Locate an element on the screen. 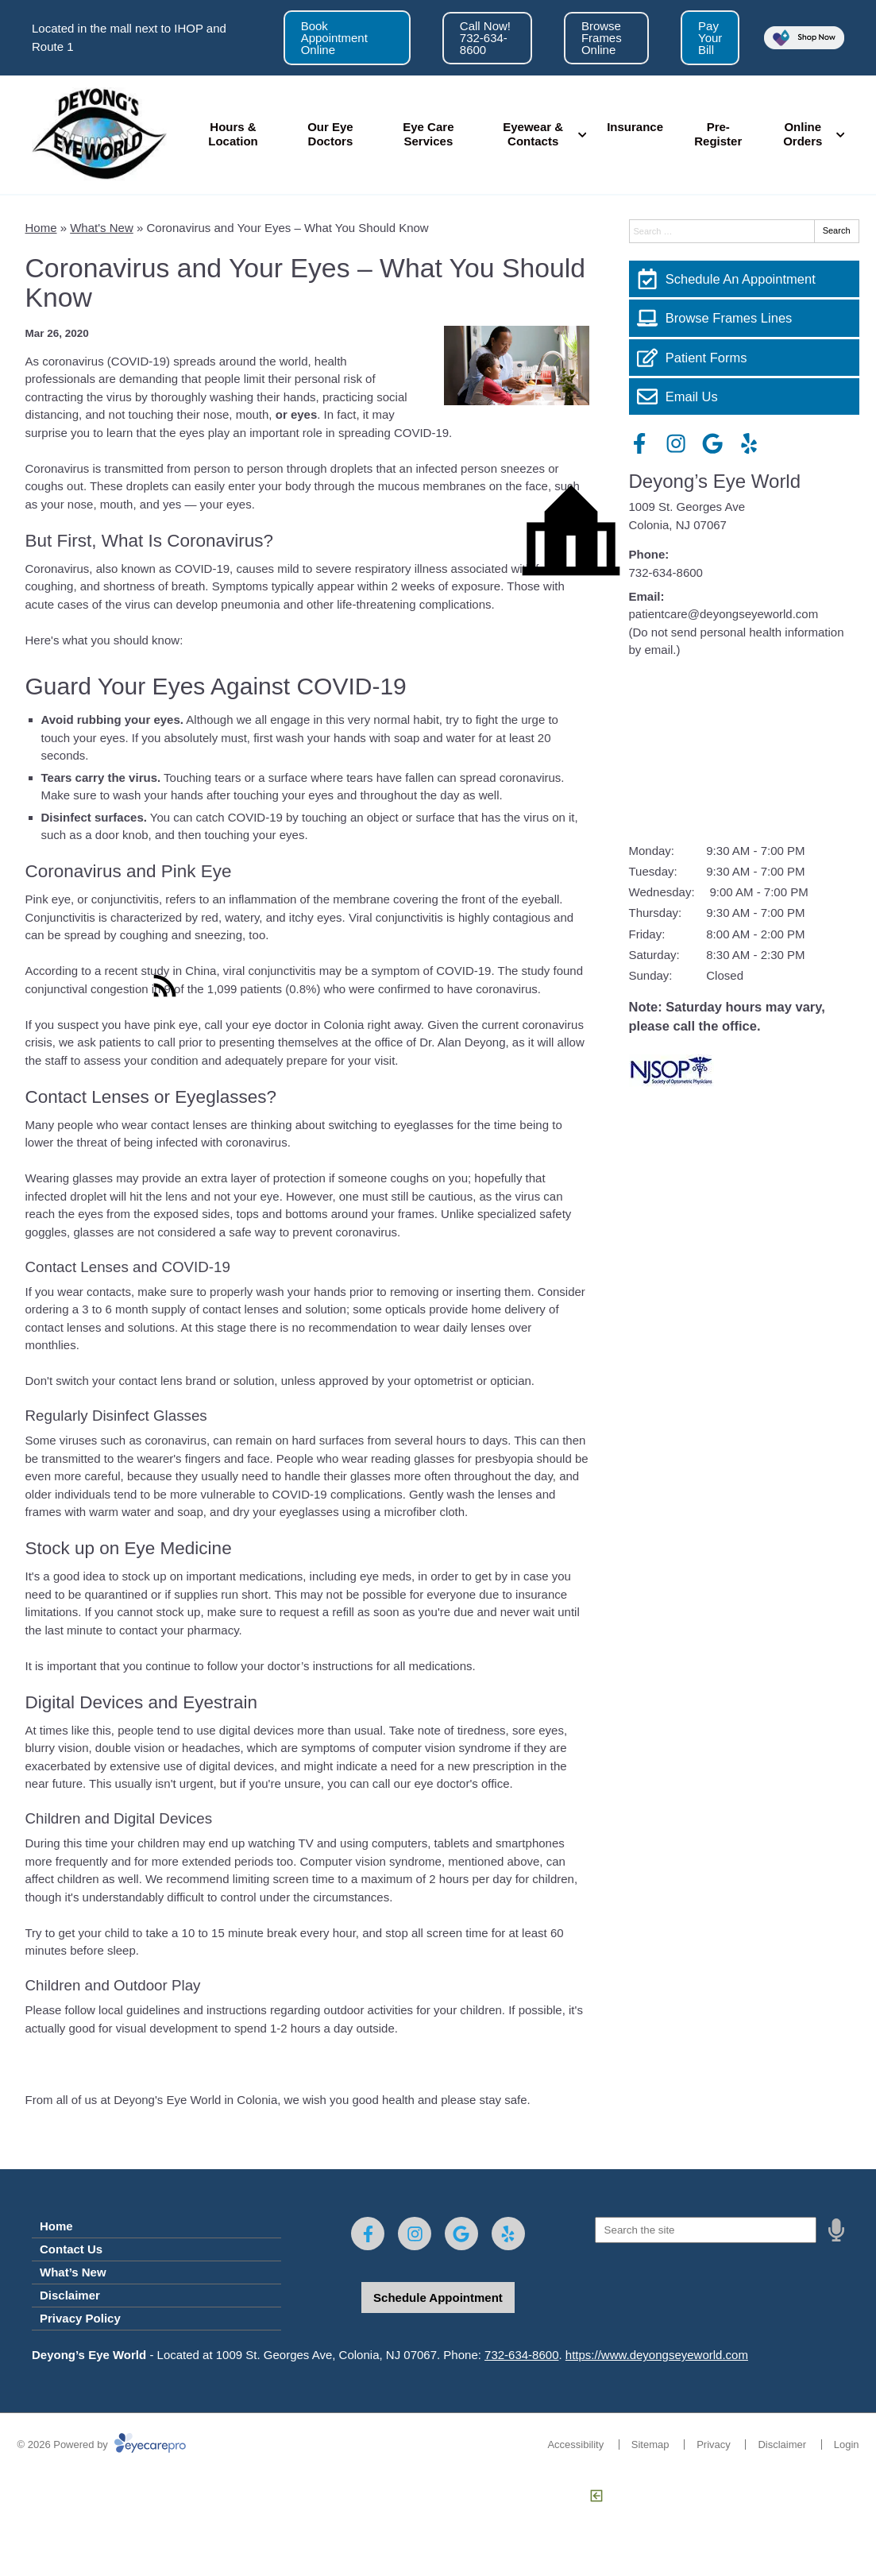  access education or school-related features is located at coordinates (571, 536).